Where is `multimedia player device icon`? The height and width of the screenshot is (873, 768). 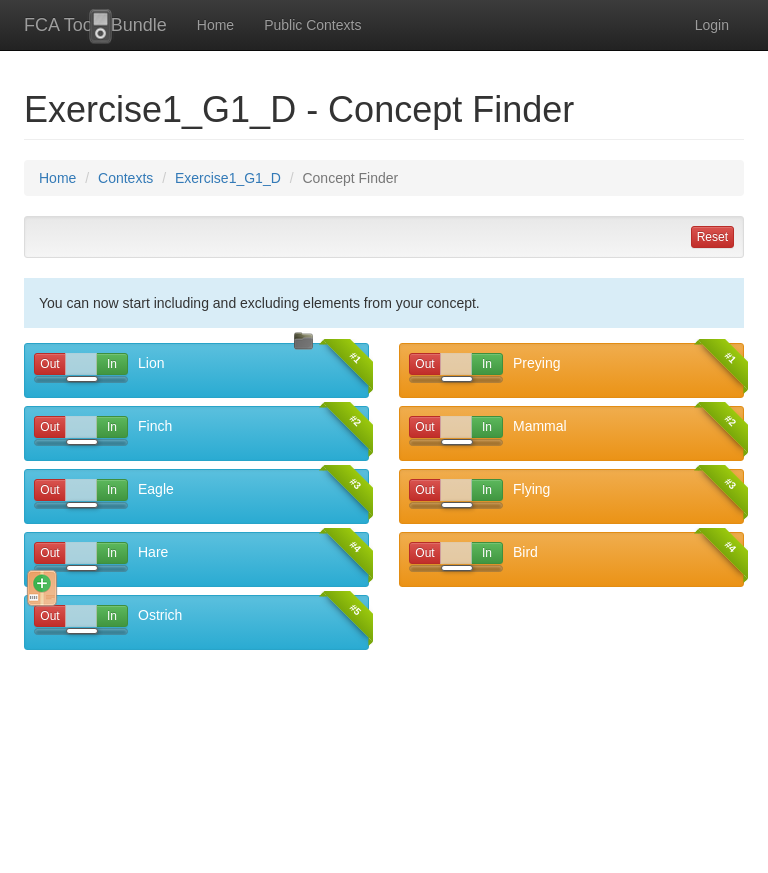
multimedia player device icon is located at coordinates (100, 26).